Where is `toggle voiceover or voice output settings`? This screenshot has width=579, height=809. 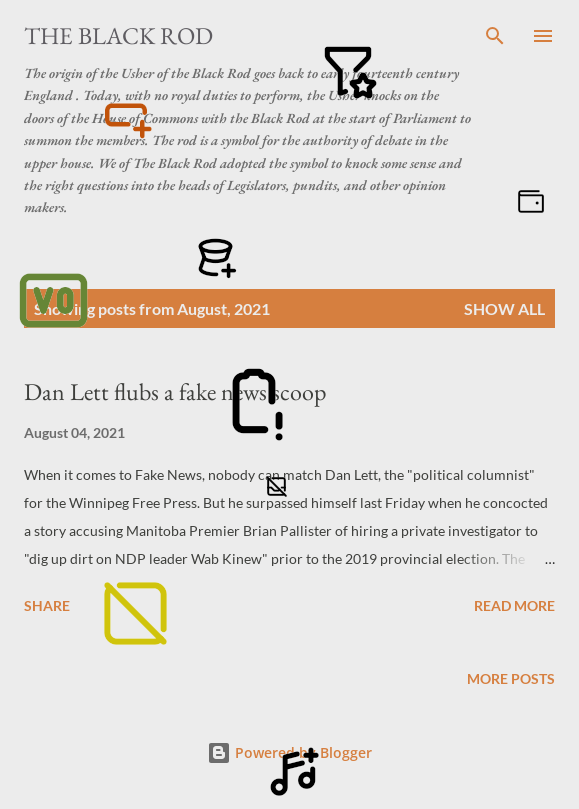 toggle voiceover or voice output settings is located at coordinates (53, 300).